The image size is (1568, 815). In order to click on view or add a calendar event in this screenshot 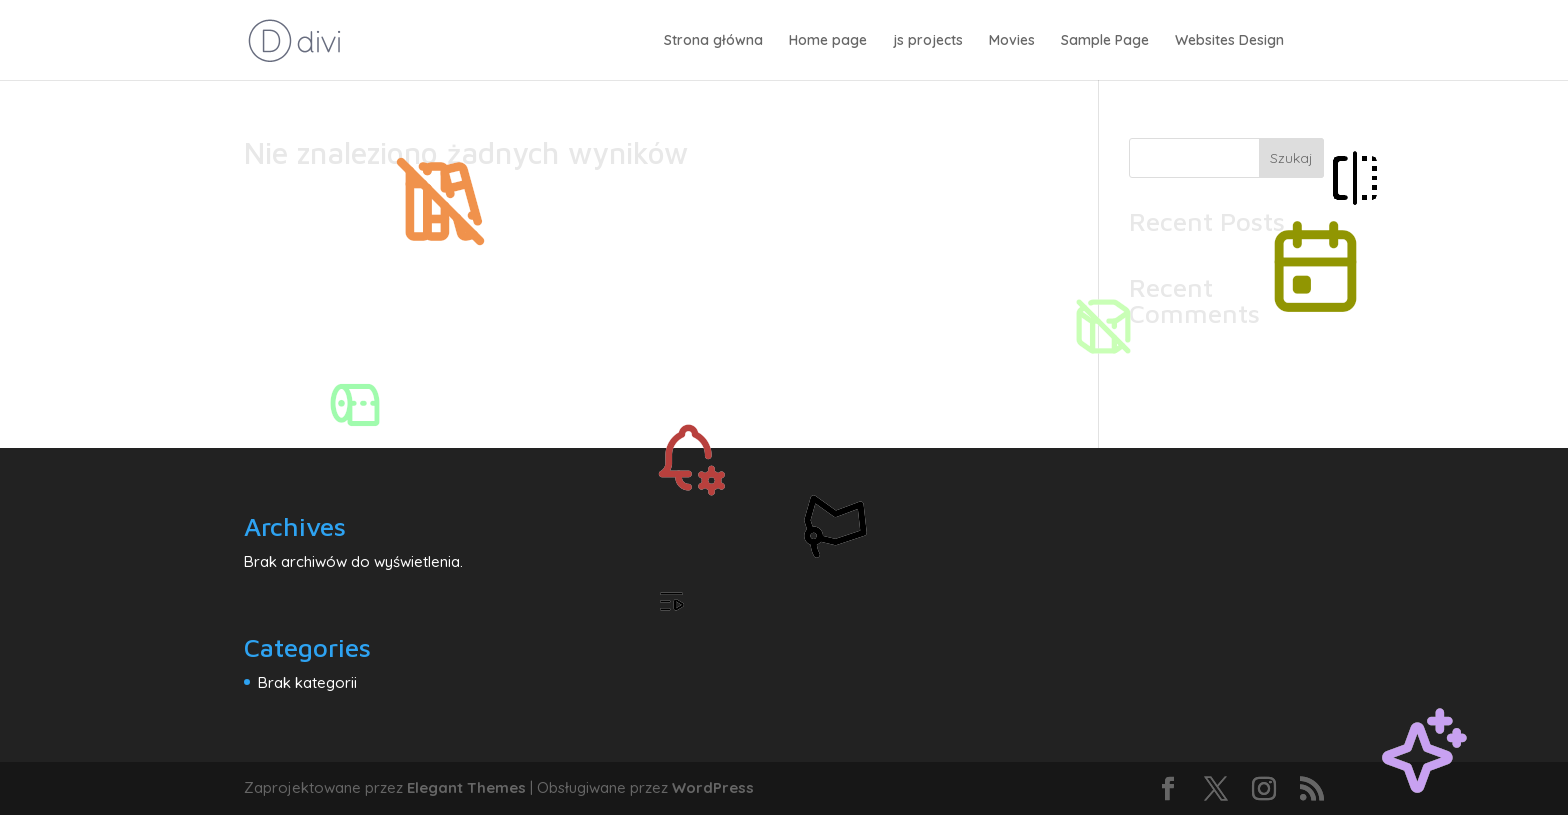, I will do `click(1315, 266)`.